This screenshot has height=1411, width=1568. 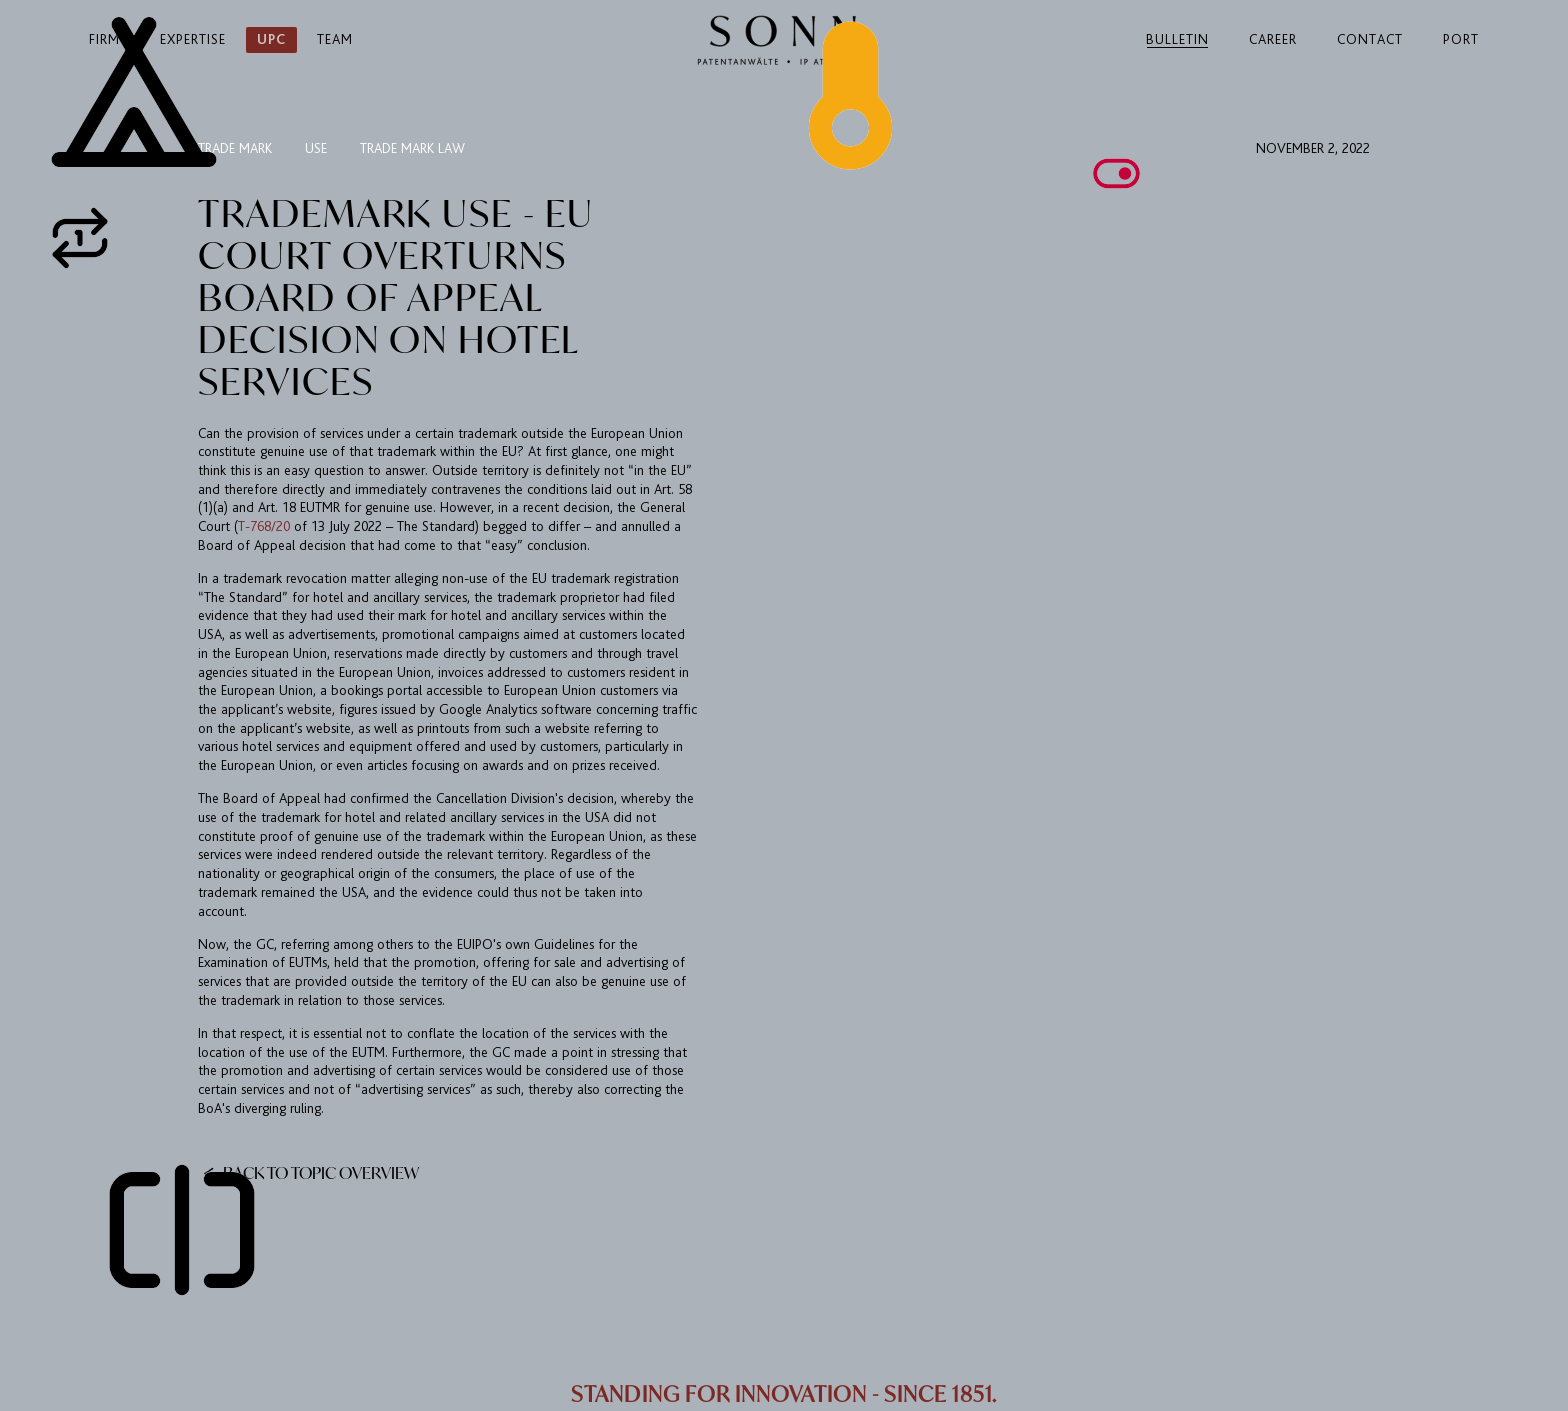 What do you see at coordinates (80, 238) in the screenshot?
I see `repeat current track once` at bounding box center [80, 238].